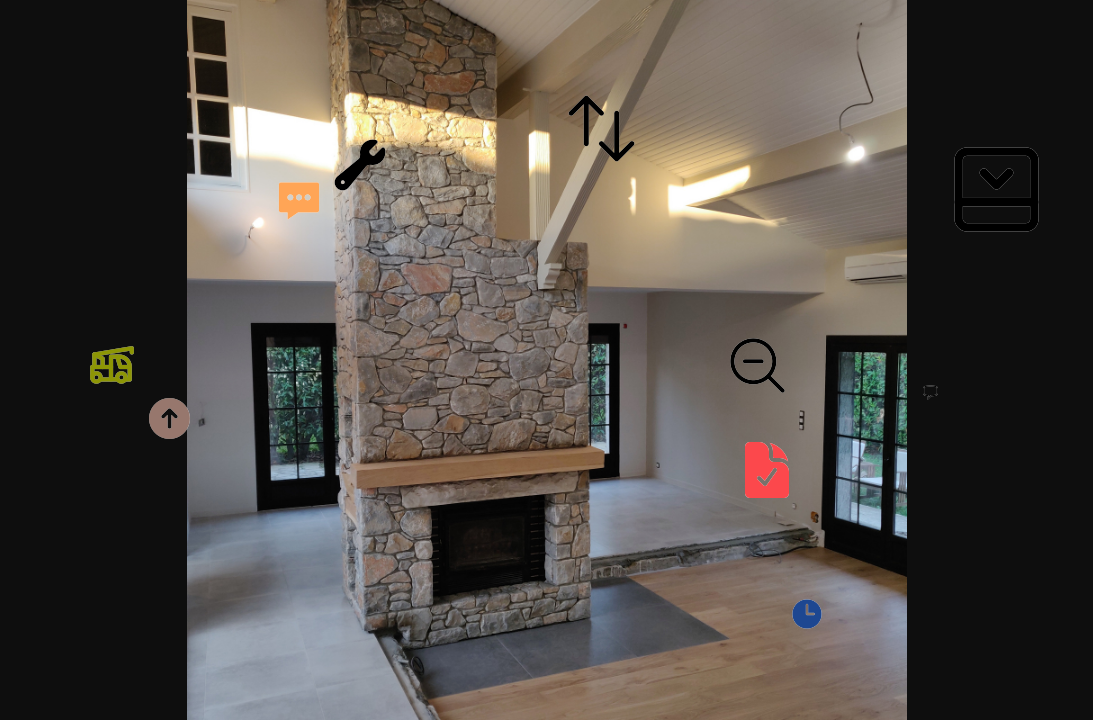  What do you see at coordinates (996, 189) in the screenshot?
I see `collapse bottom panel` at bounding box center [996, 189].